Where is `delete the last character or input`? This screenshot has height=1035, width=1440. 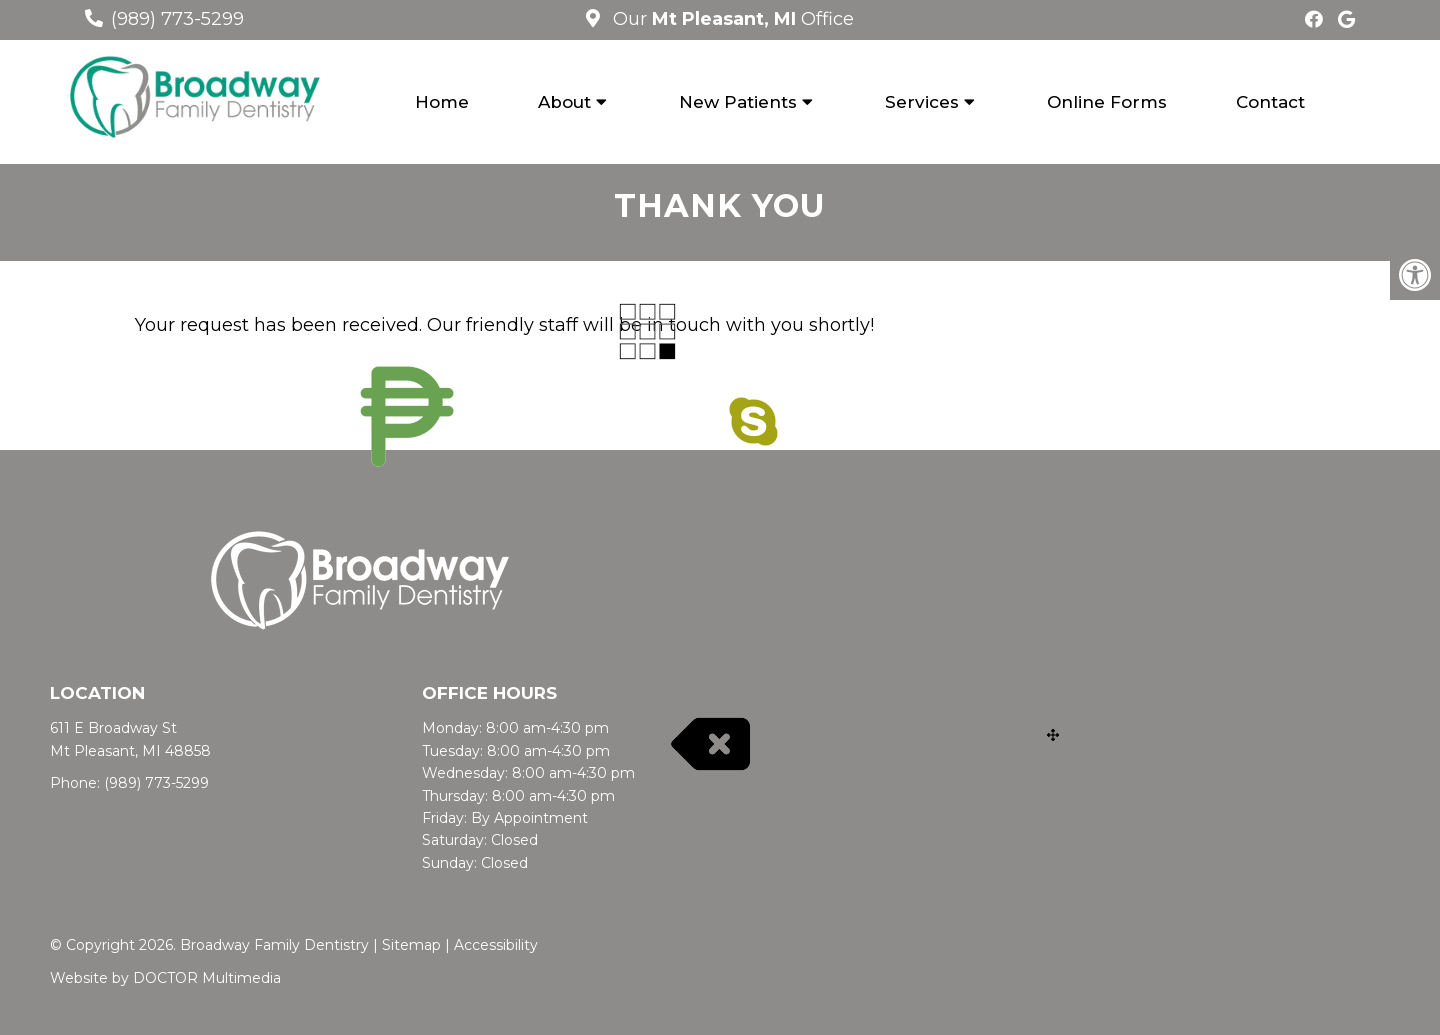
delete the last character or input is located at coordinates (715, 744).